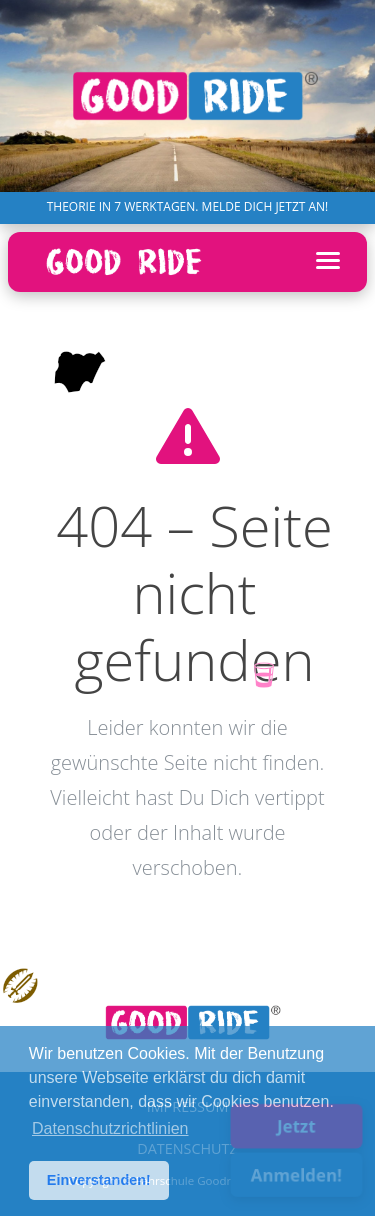 This screenshot has height=1216, width=375. What do you see at coordinates (264, 675) in the screenshot?
I see `indicates a shot glass or alcoholic beverage item` at bounding box center [264, 675].